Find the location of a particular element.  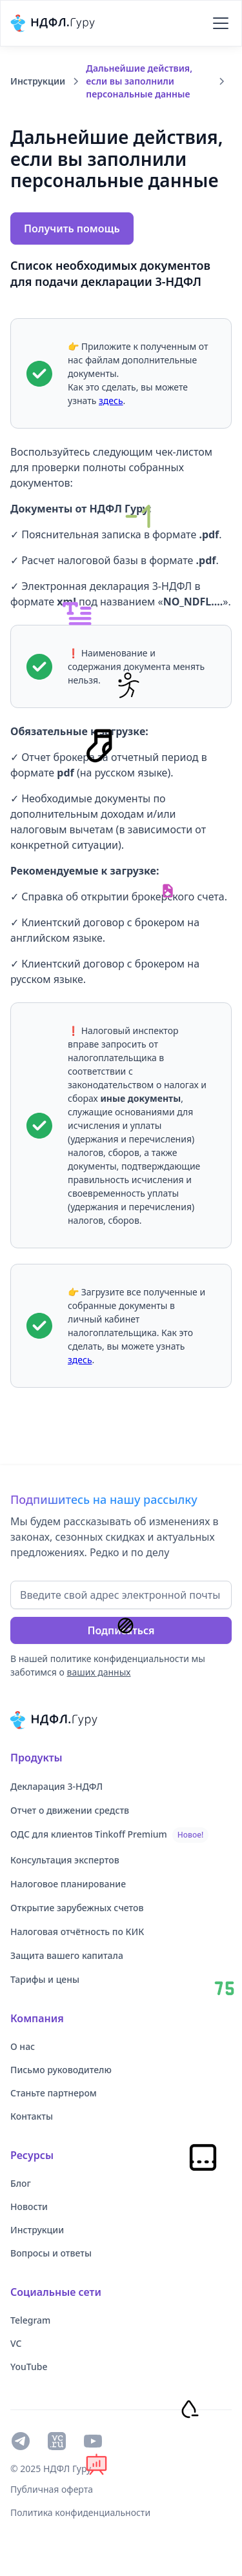

view image file is located at coordinates (168, 891).